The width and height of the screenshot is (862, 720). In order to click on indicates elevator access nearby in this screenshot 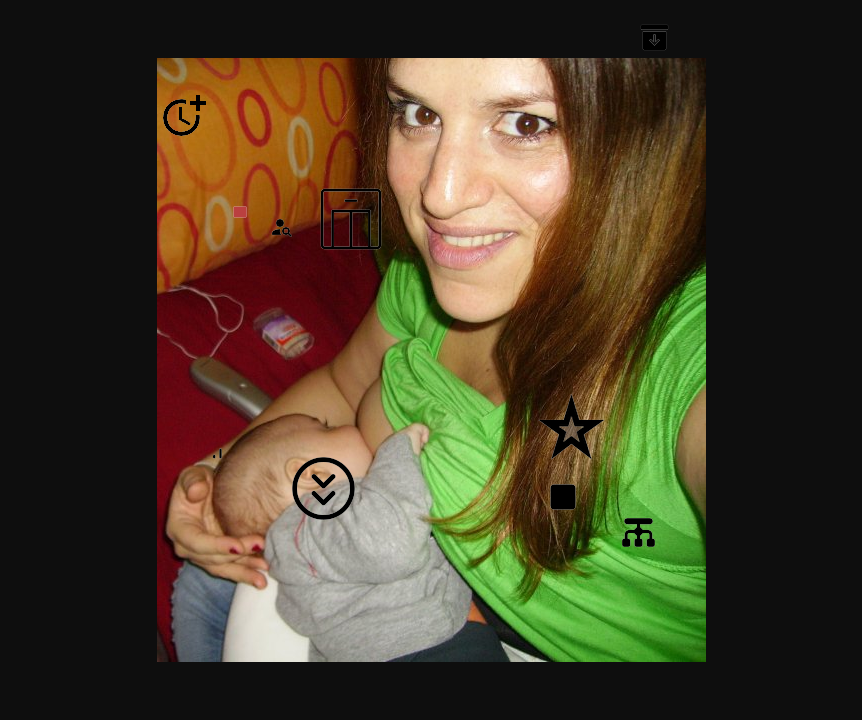, I will do `click(351, 219)`.